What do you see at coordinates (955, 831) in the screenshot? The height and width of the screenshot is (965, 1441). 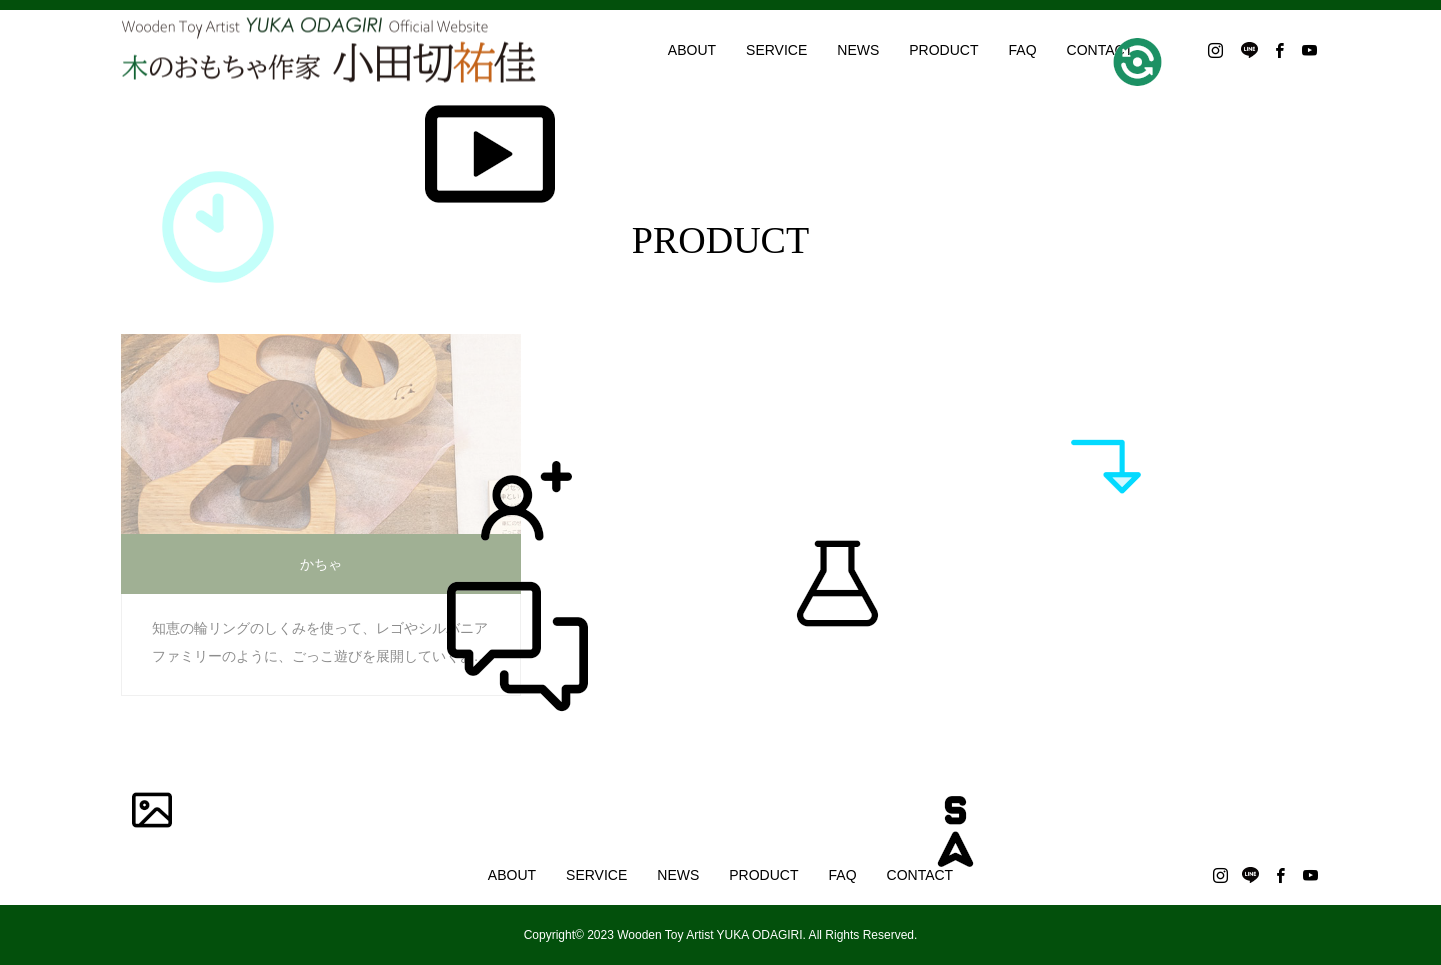 I see `navigate southward` at bounding box center [955, 831].